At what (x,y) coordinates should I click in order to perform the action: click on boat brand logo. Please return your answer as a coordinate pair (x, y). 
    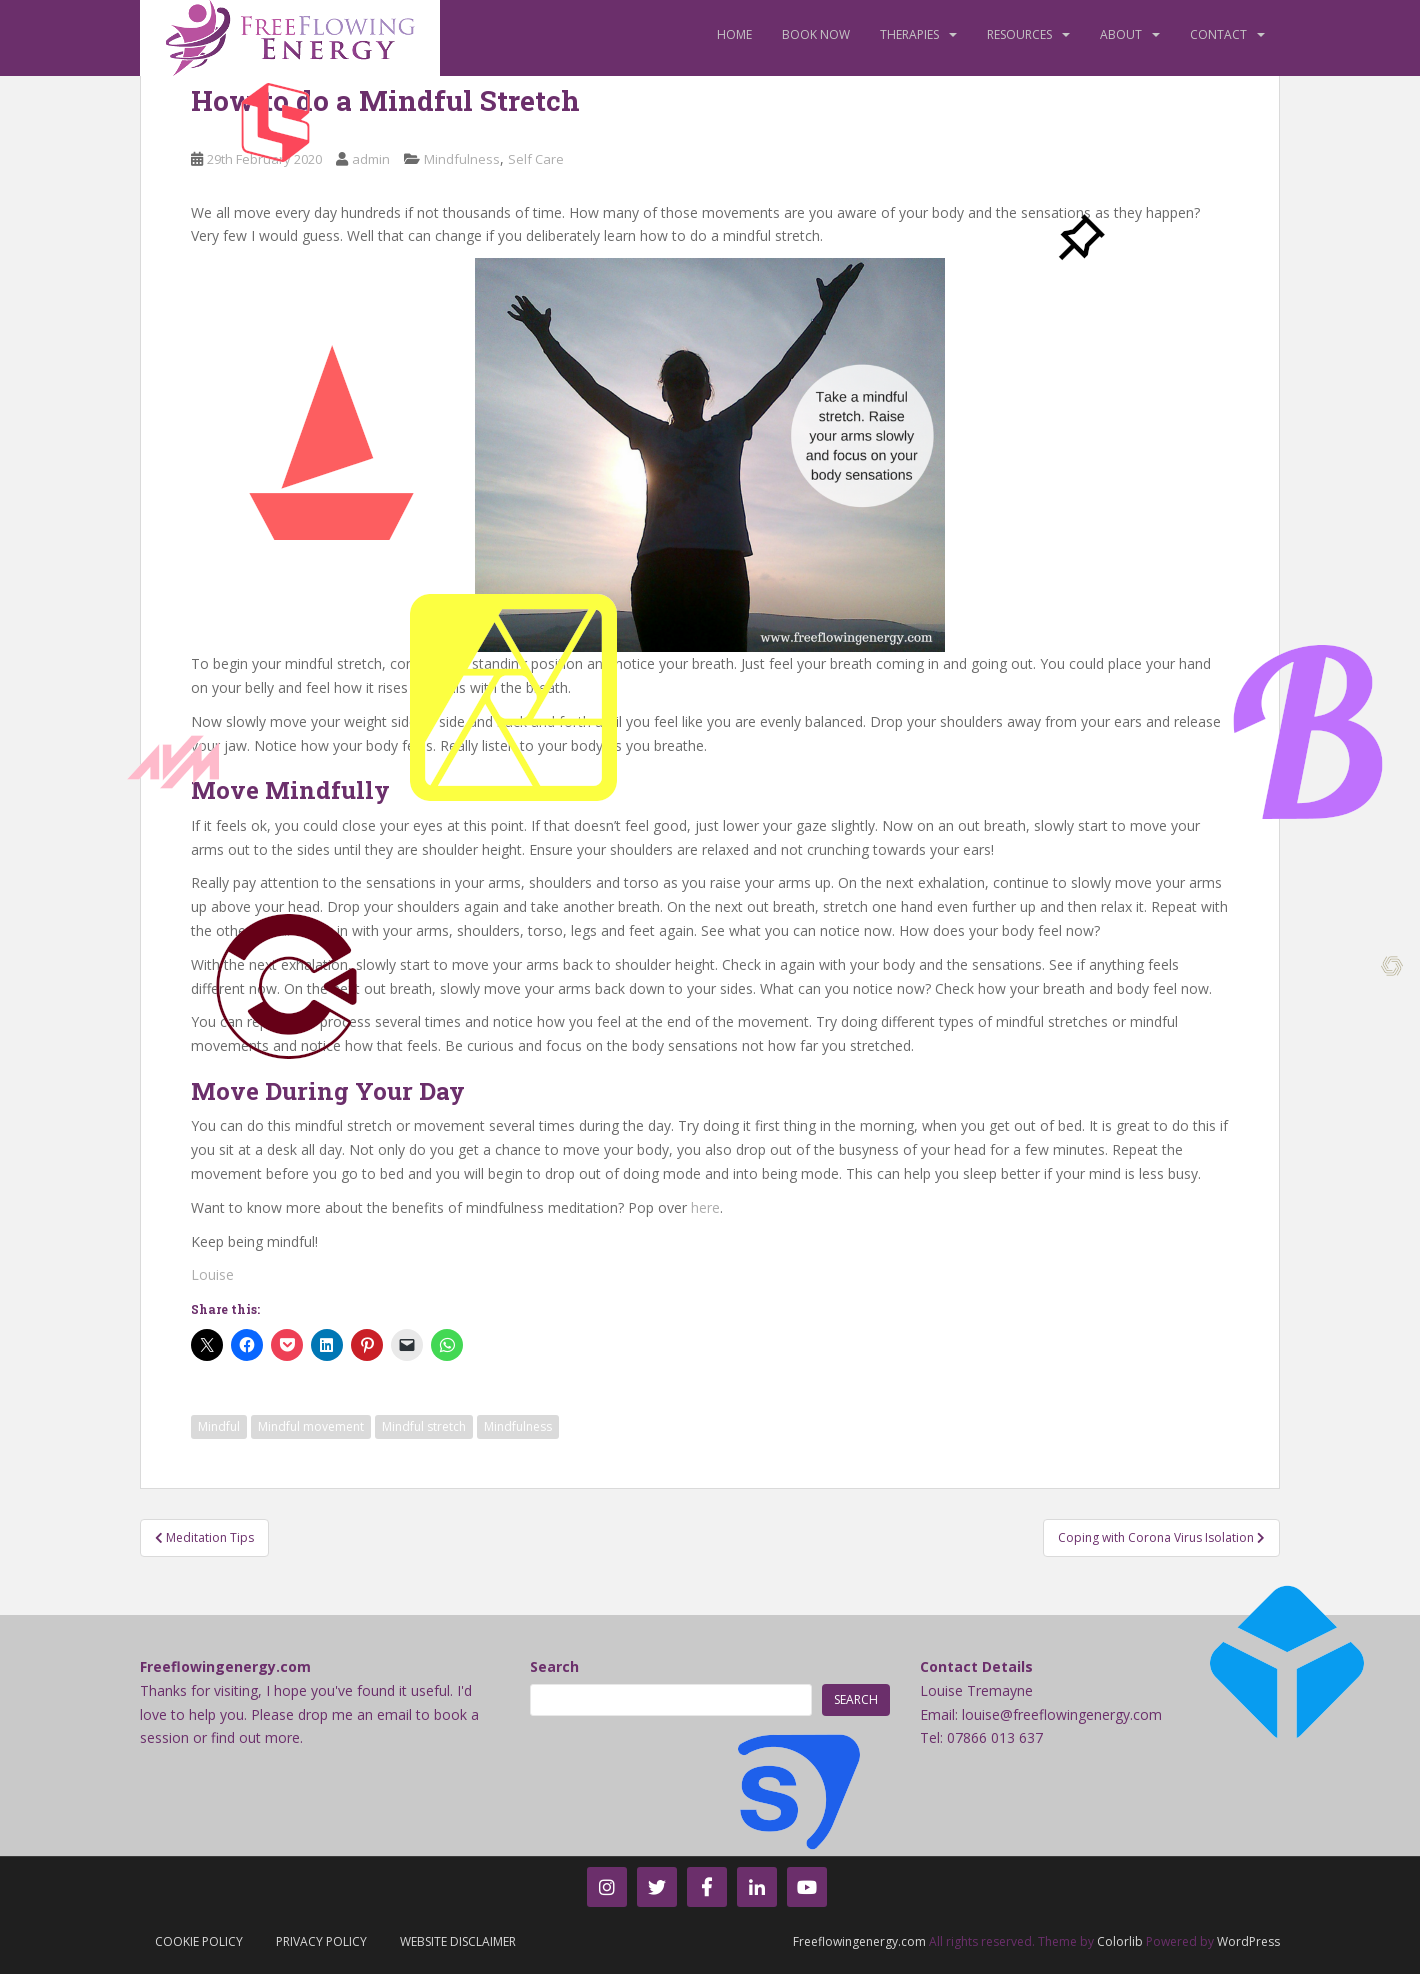
    Looking at the image, I should click on (331, 442).